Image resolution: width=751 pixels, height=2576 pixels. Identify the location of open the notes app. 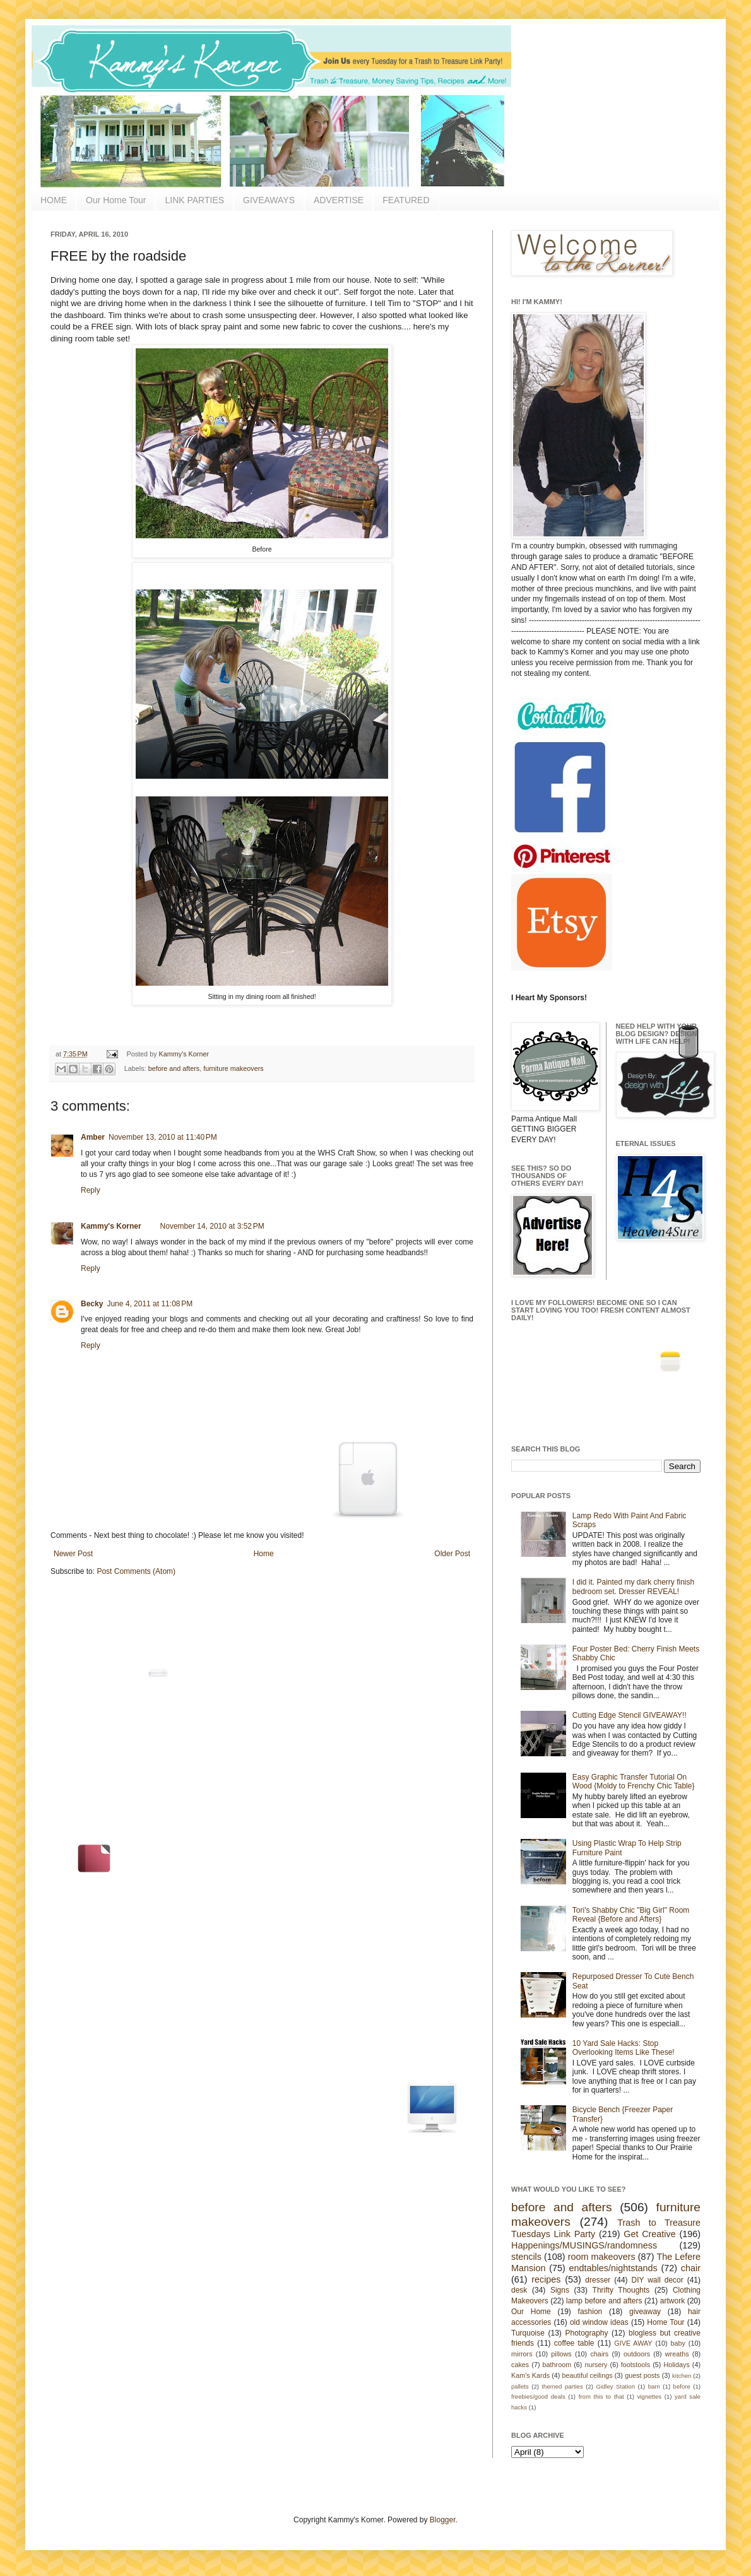
(670, 1361).